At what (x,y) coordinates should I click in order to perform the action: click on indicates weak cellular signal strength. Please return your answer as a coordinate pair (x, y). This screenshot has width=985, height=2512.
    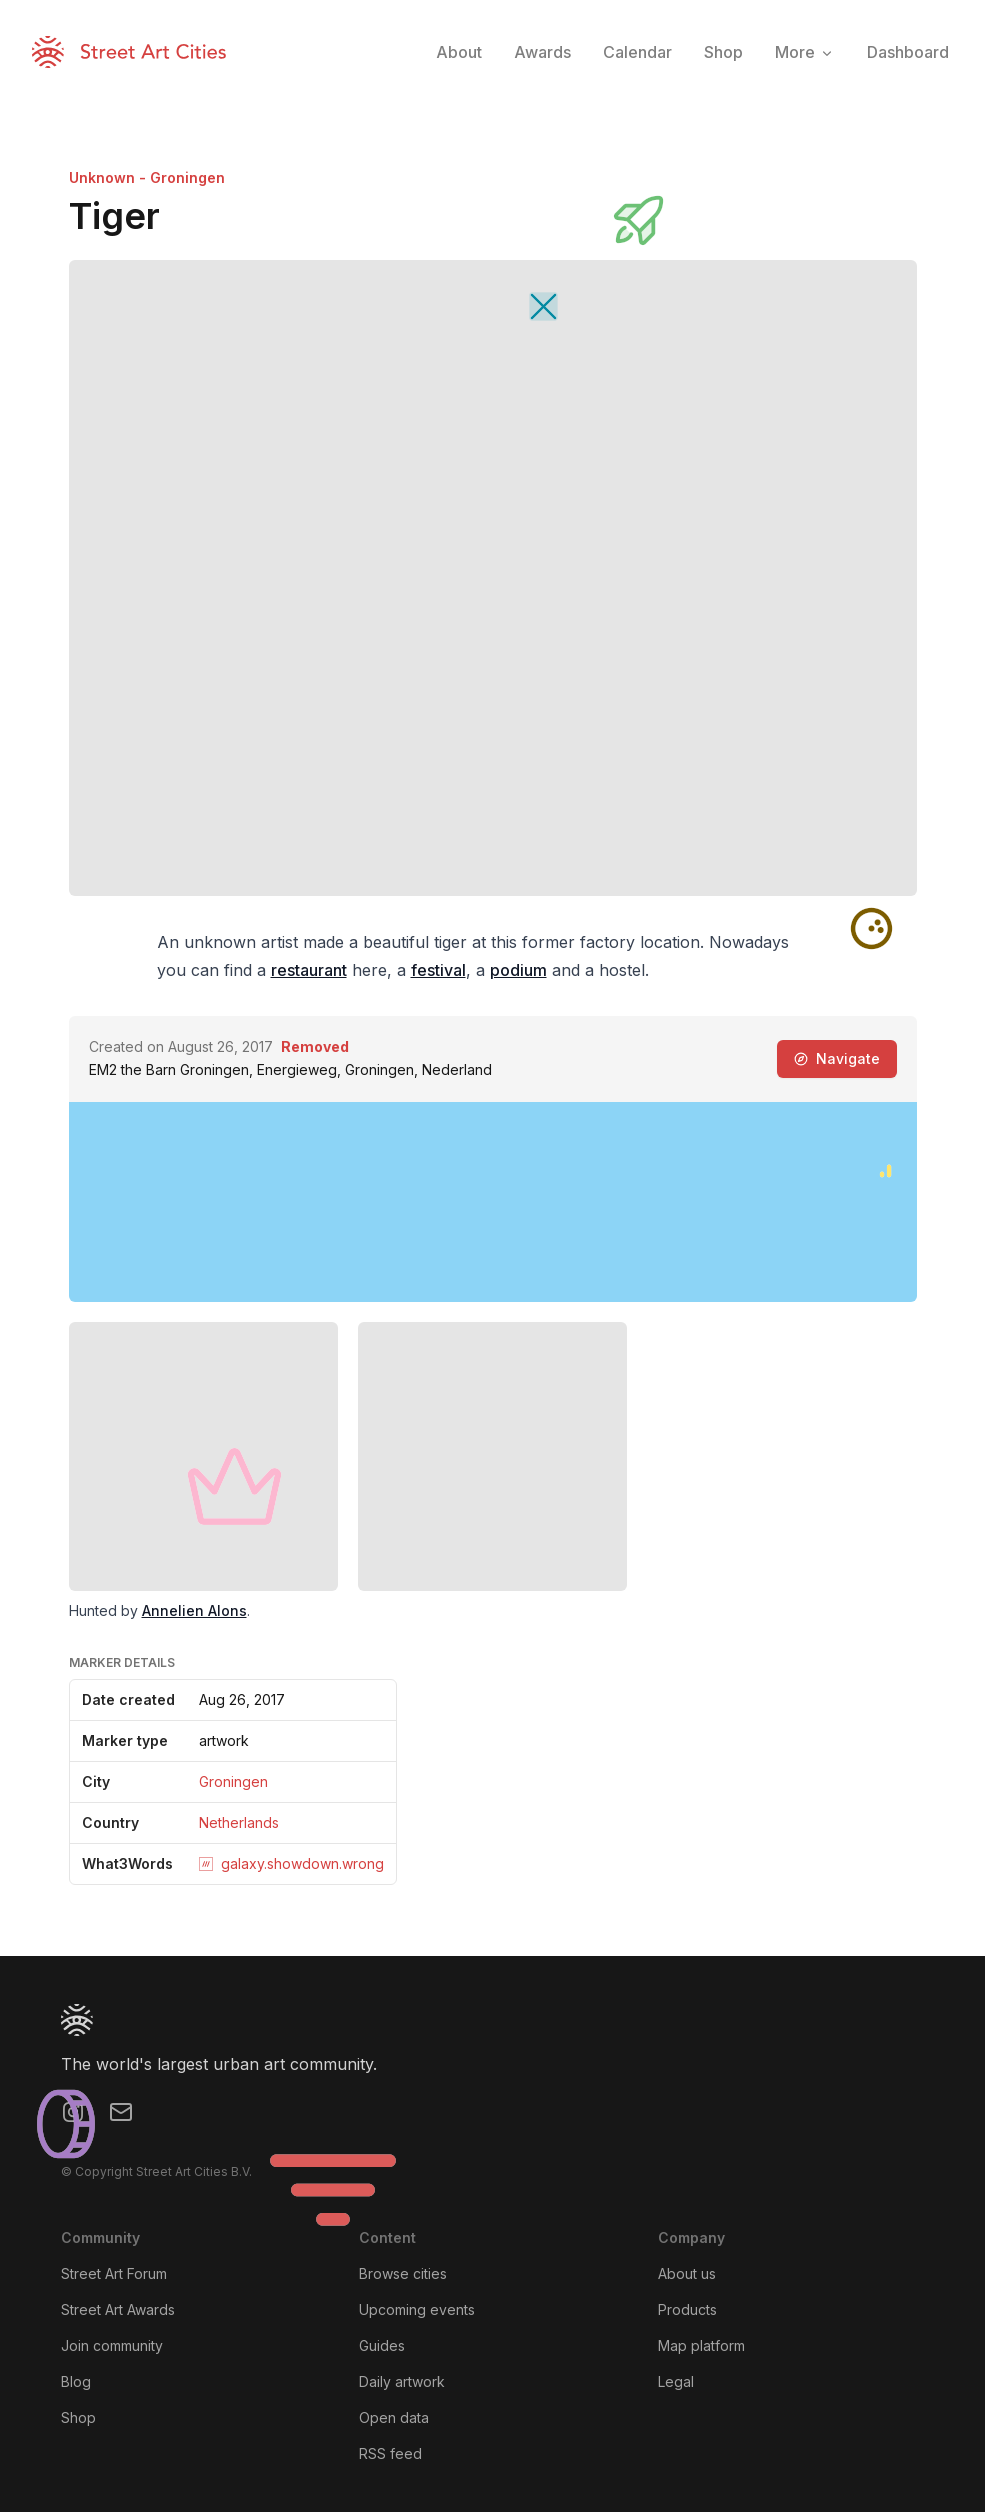
    Looking at the image, I should click on (897, 1162).